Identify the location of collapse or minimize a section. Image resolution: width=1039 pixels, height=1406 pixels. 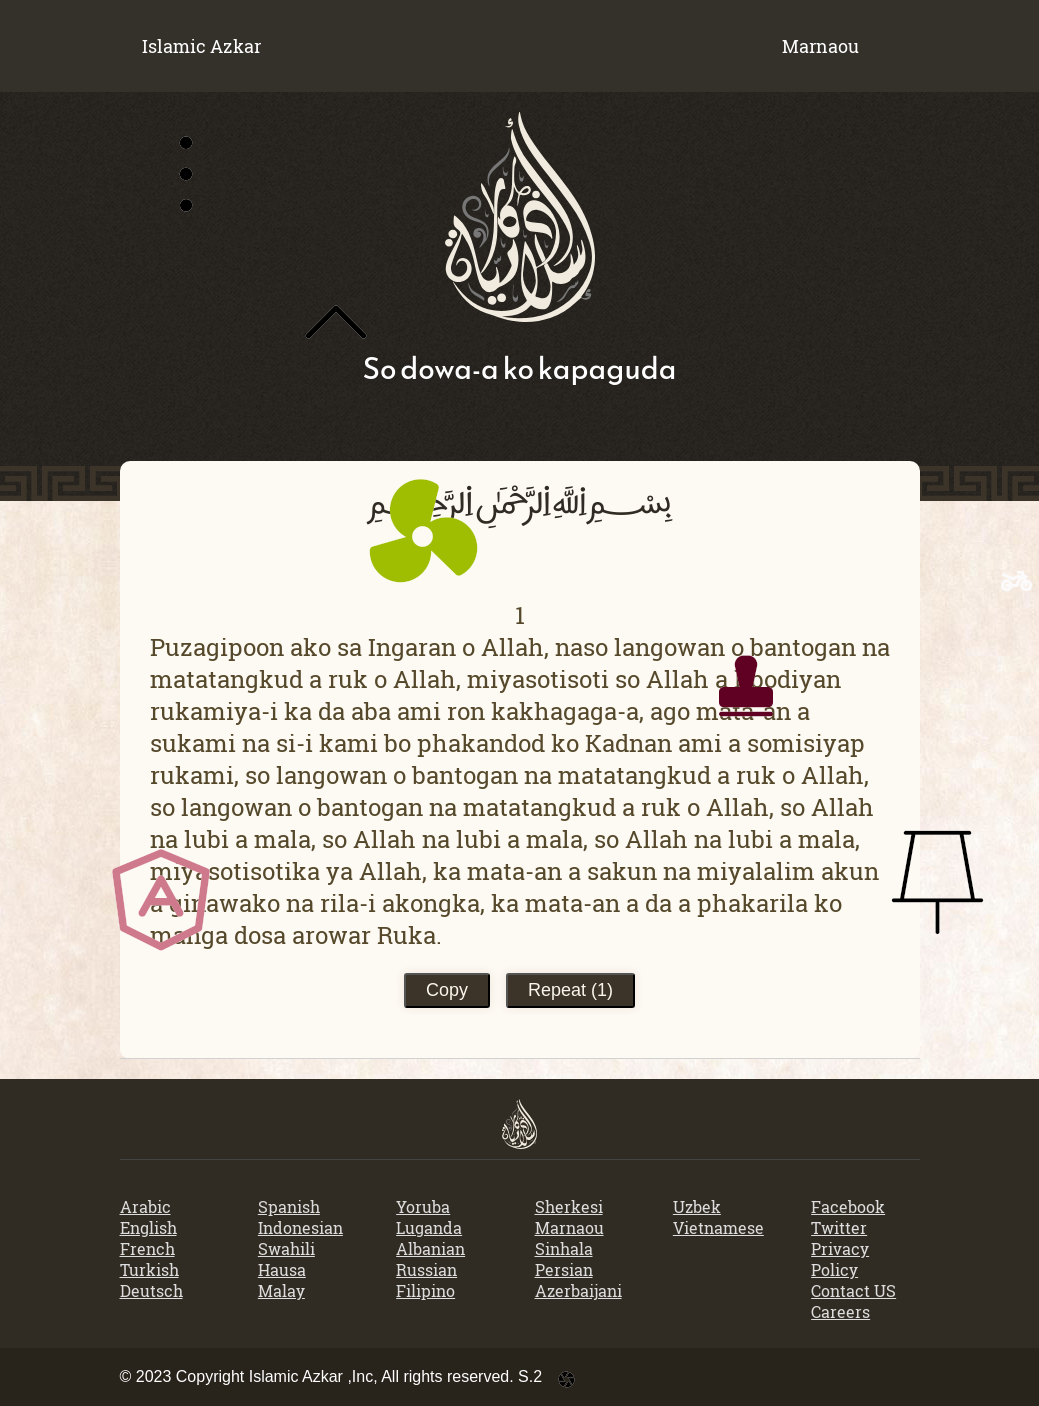
(336, 322).